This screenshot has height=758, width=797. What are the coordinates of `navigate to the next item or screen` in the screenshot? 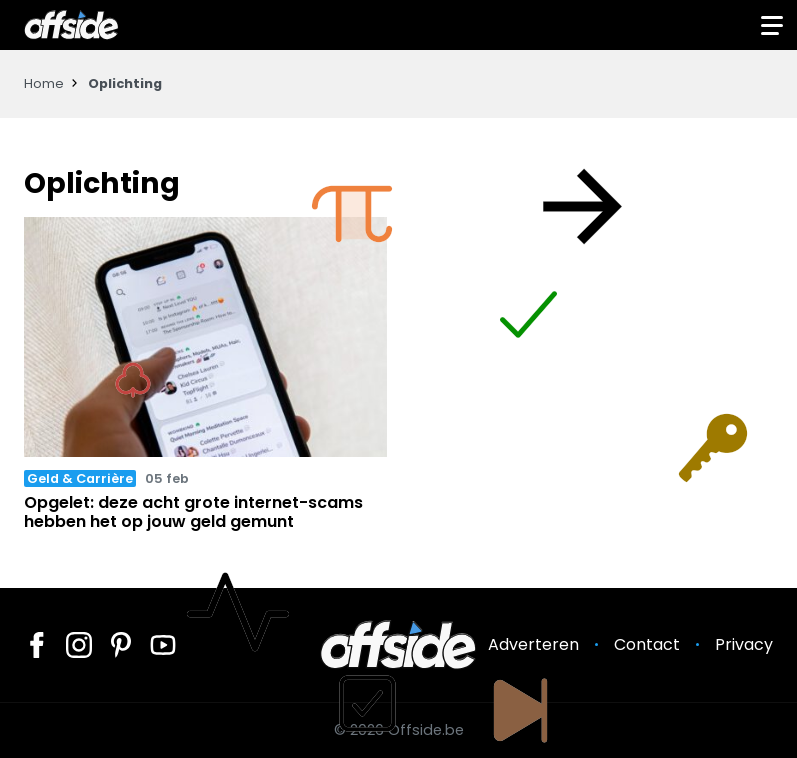 It's located at (581, 206).